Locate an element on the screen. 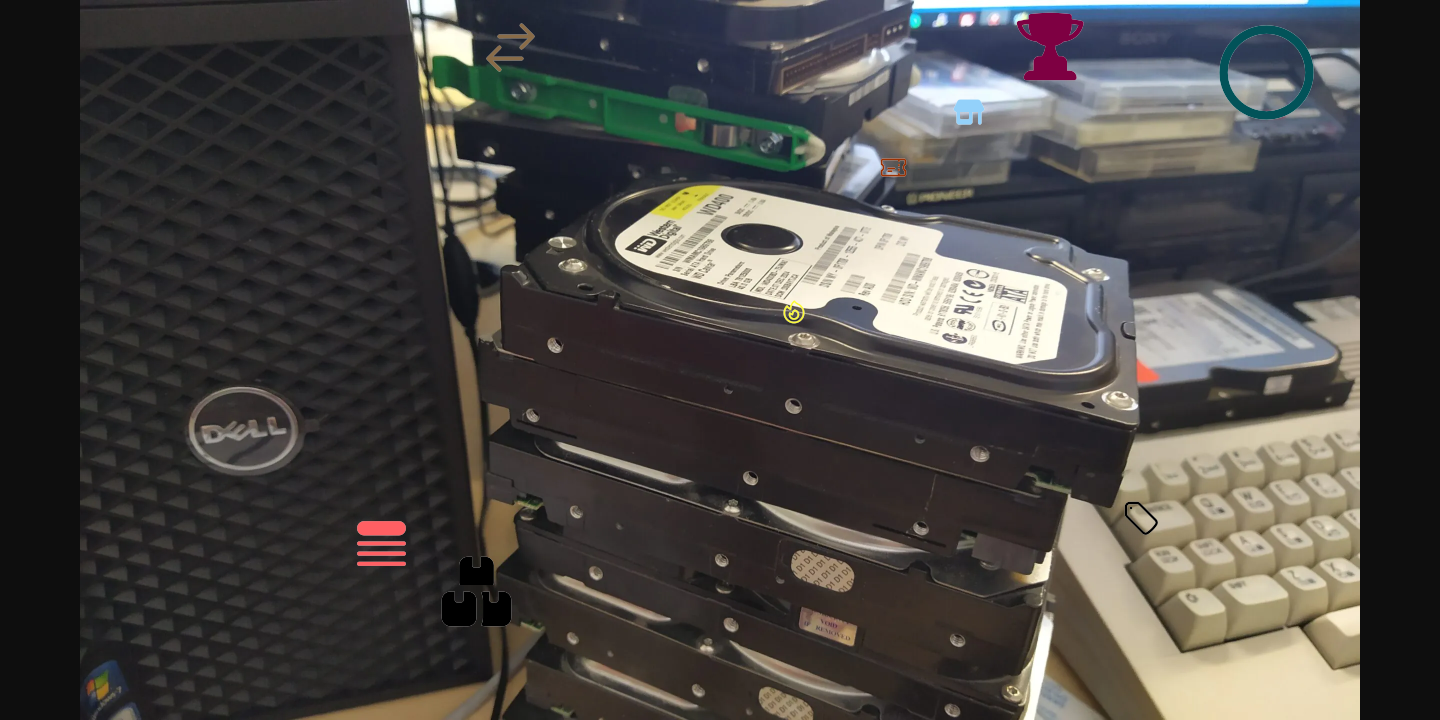 The width and height of the screenshot is (1440, 720). add or view tags for an item is located at coordinates (1141, 518).